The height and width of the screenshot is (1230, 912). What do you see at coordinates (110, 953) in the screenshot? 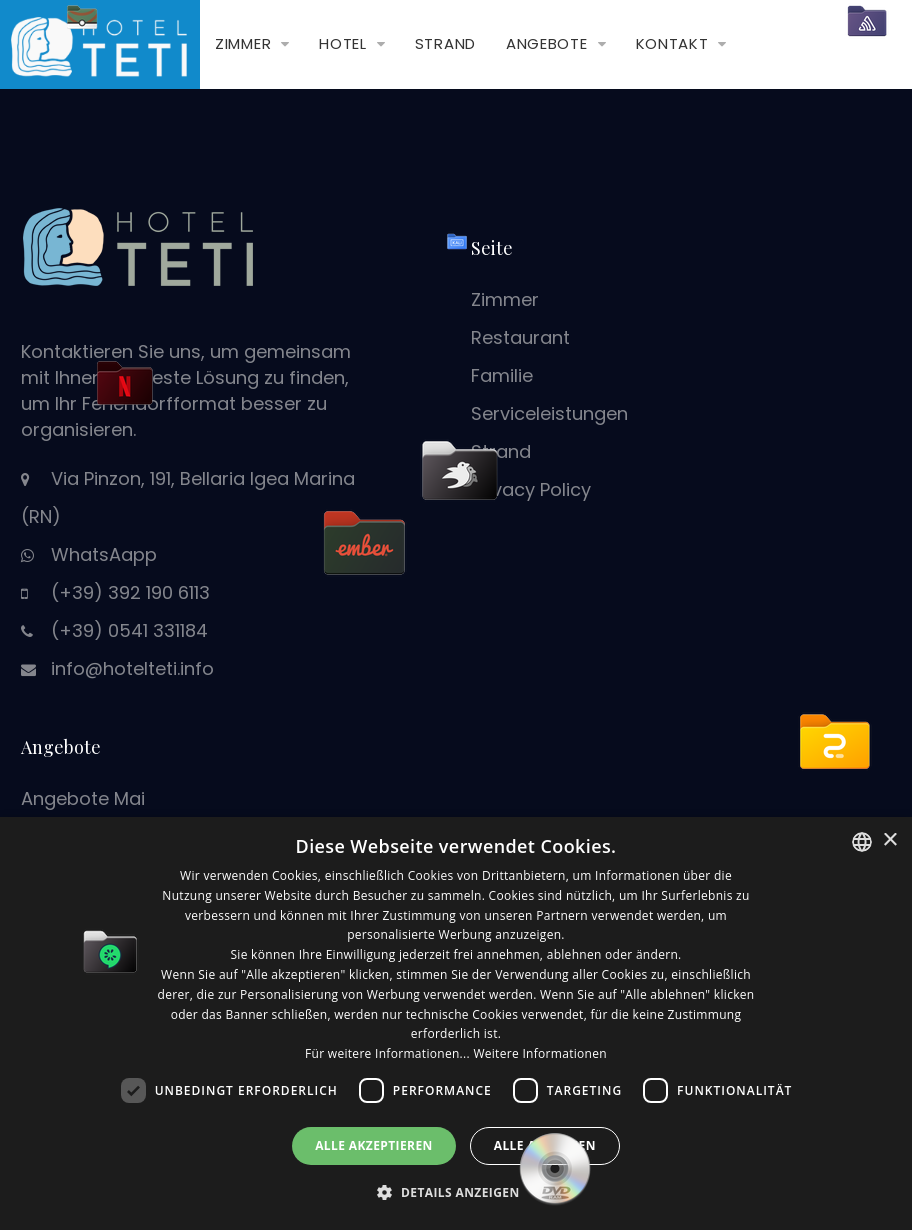
I see `folder containing cucumber/gherkin test files` at bounding box center [110, 953].